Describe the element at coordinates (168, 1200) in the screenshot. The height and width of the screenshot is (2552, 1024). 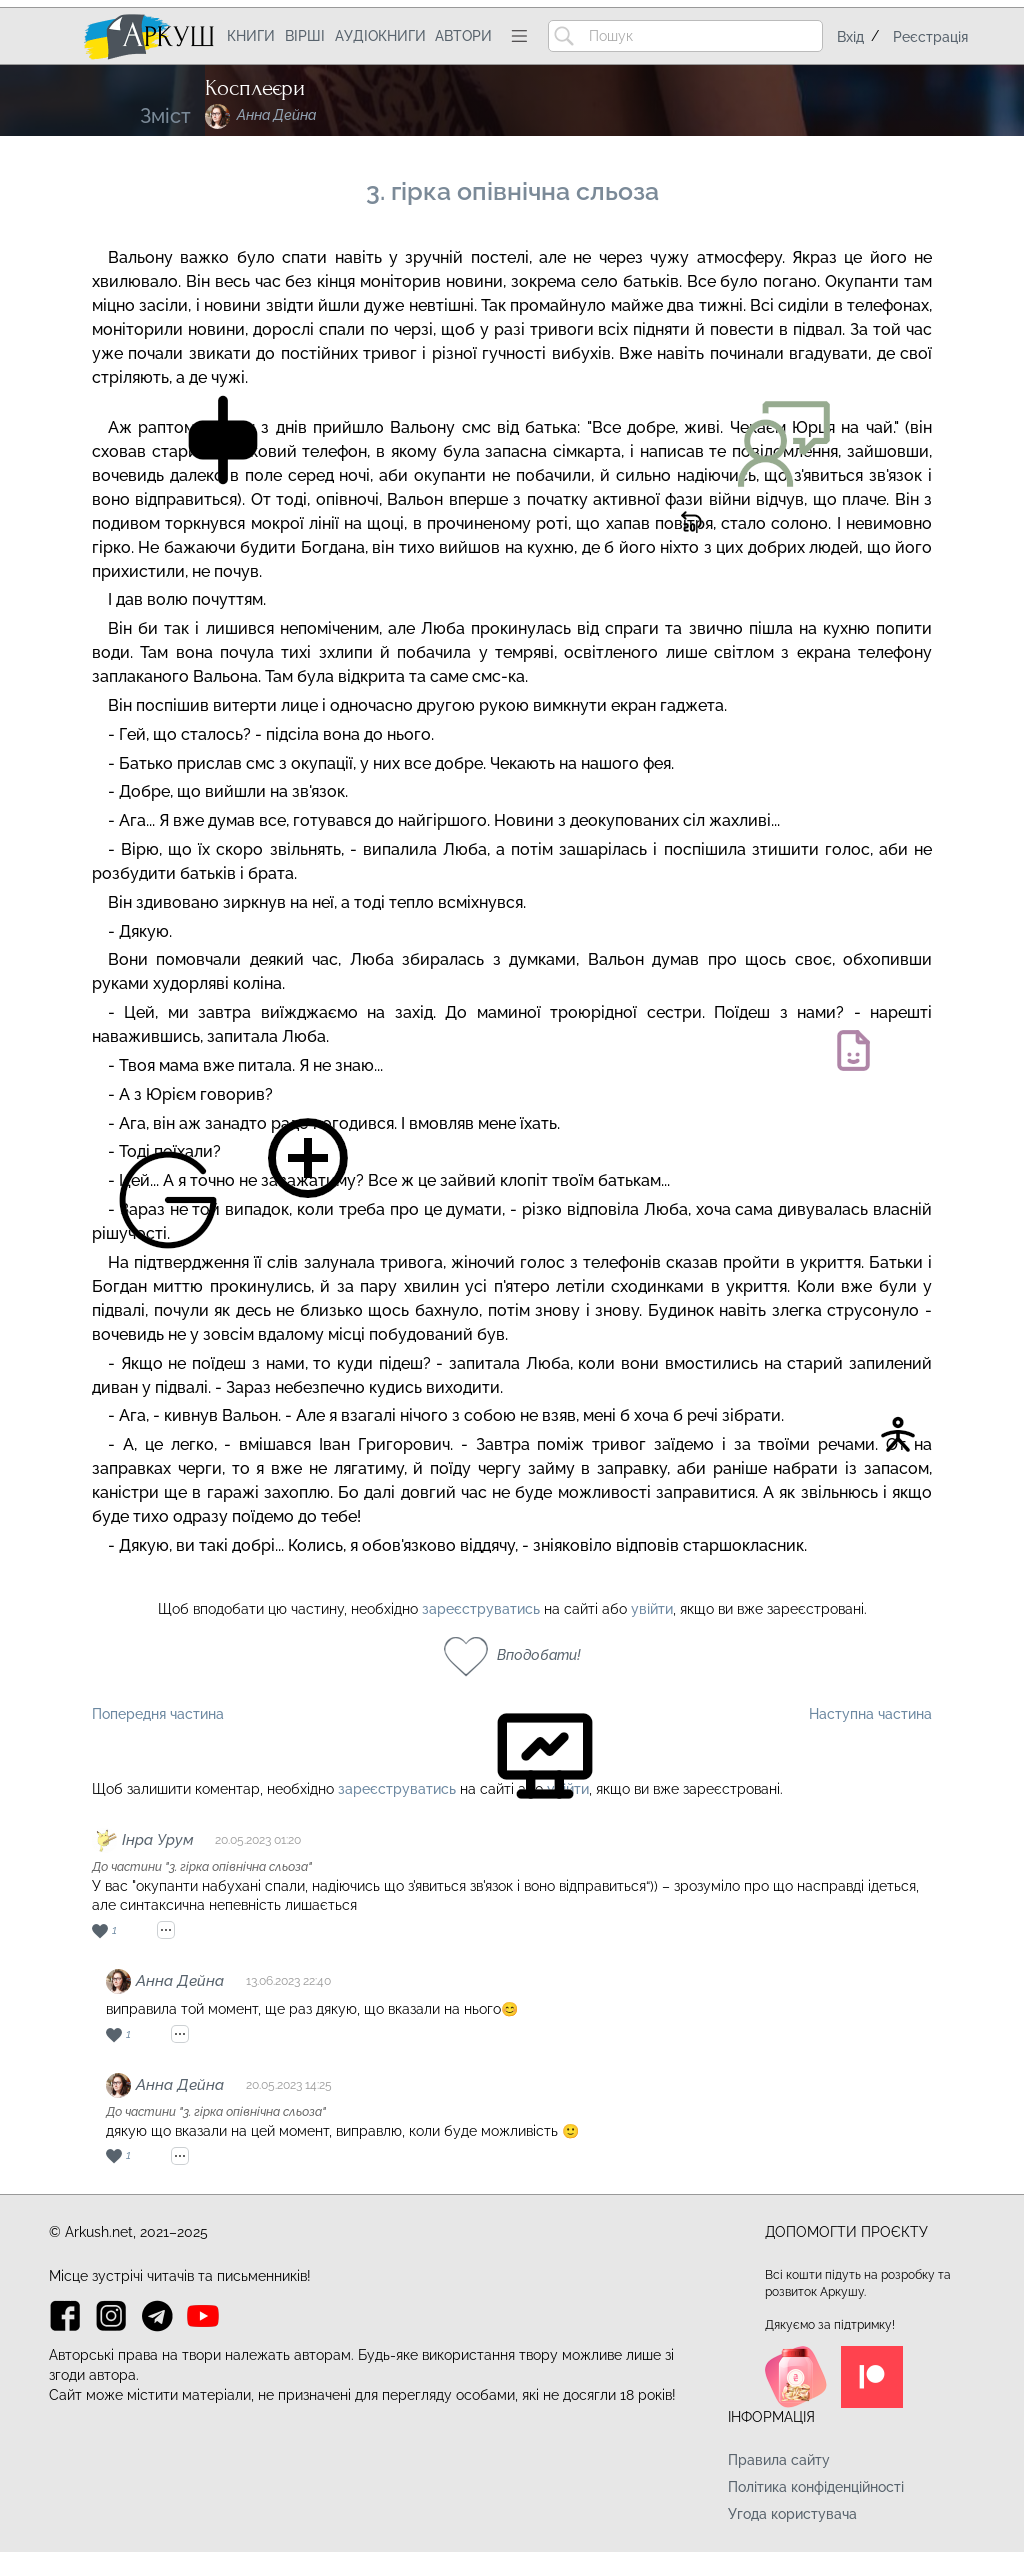
I see `sign in with Google` at that location.